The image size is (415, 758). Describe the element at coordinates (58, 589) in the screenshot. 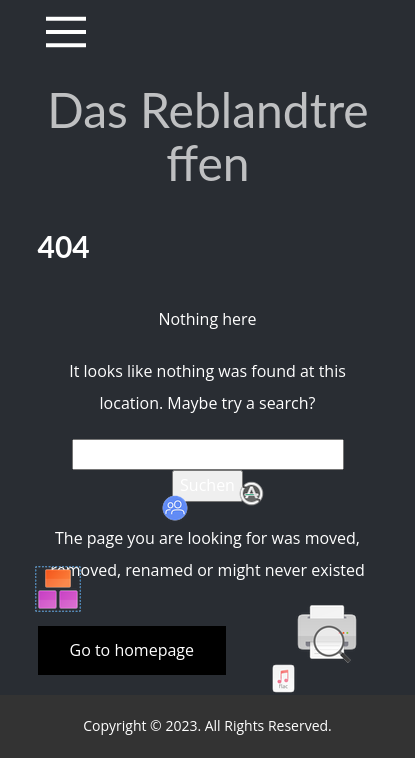

I see `select all items in the current view` at that location.